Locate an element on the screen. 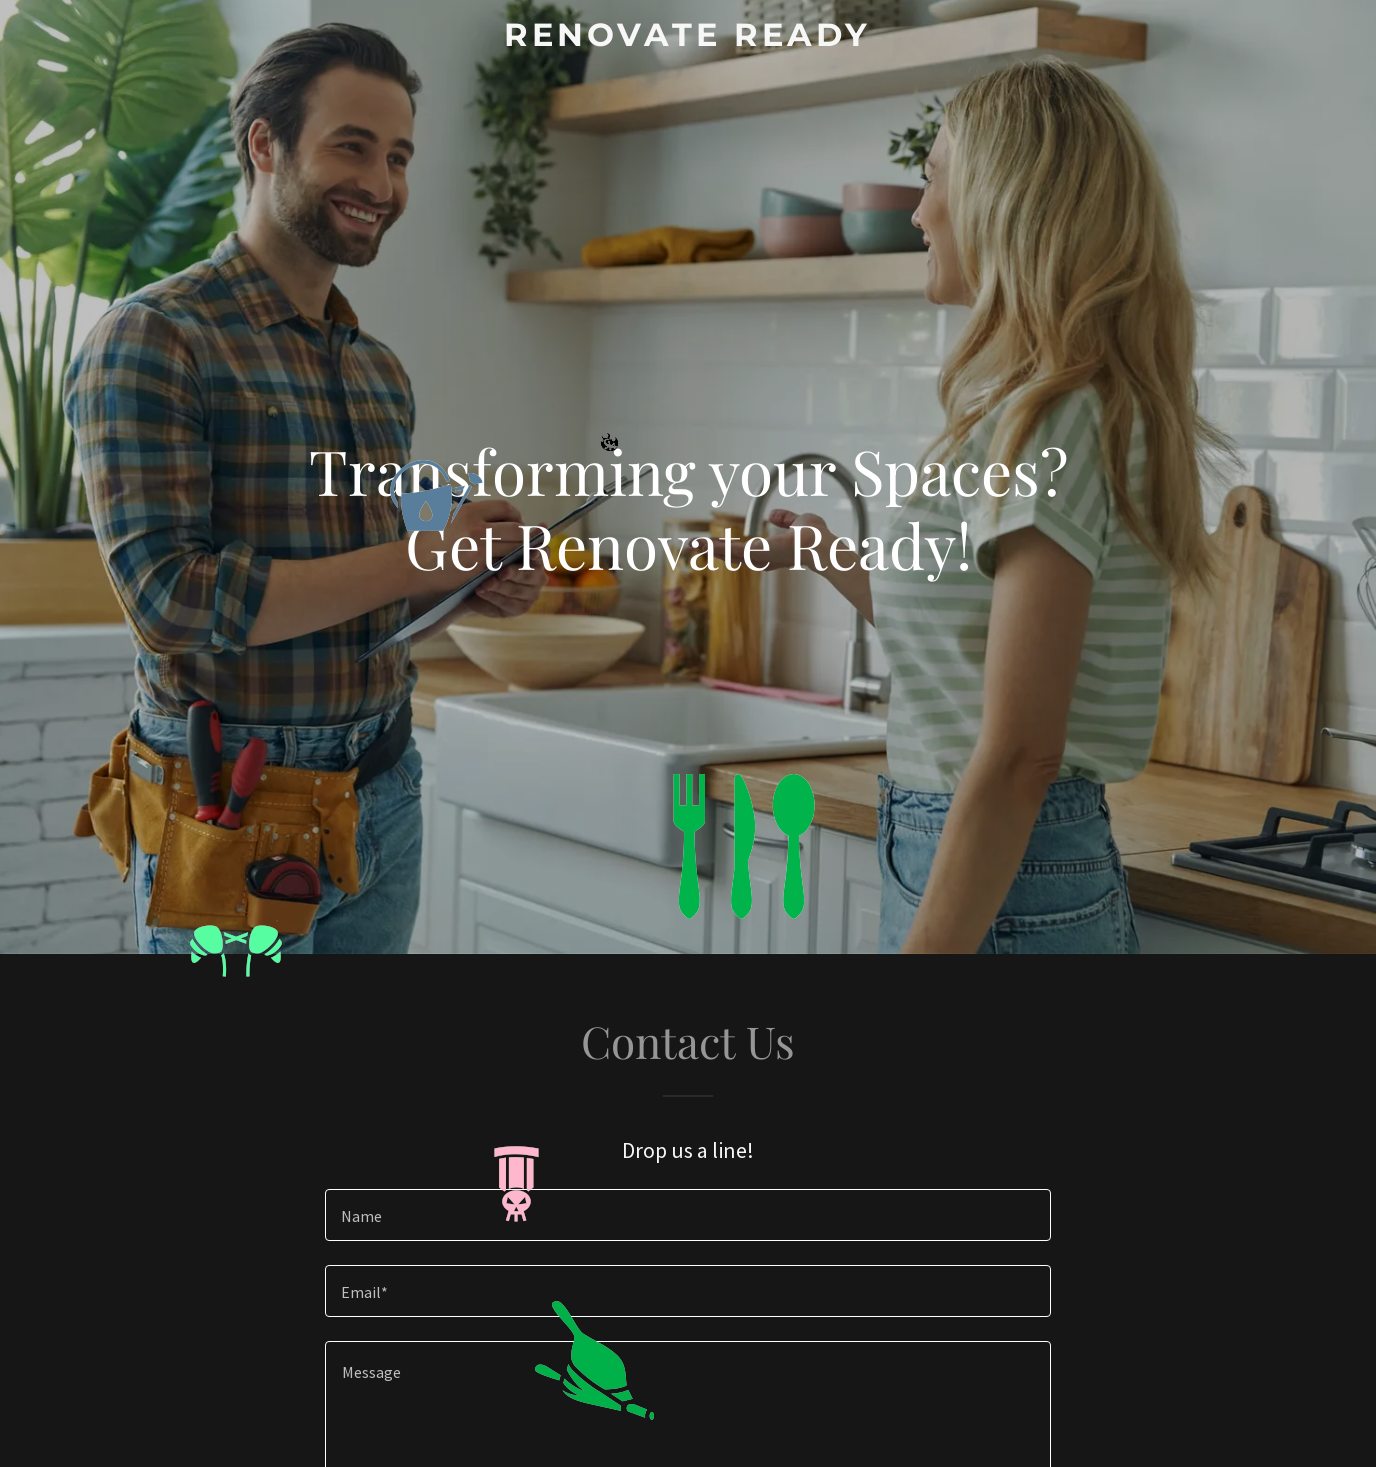 The height and width of the screenshot is (1467, 1376). equip shoulder armor to your character is located at coordinates (236, 951).